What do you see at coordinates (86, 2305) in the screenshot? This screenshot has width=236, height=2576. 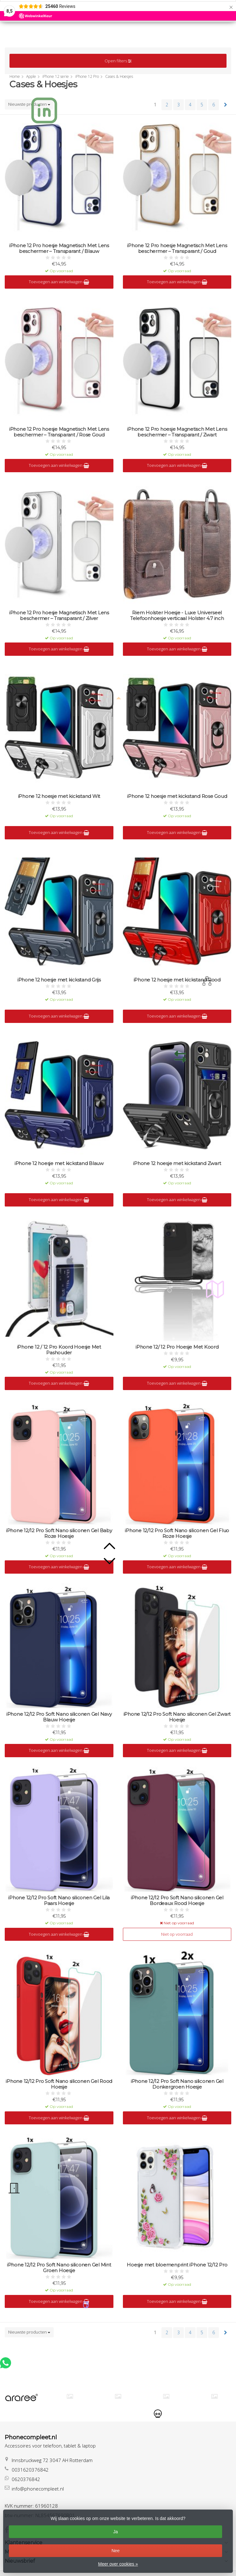 I see `view account balance or currency` at bounding box center [86, 2305].